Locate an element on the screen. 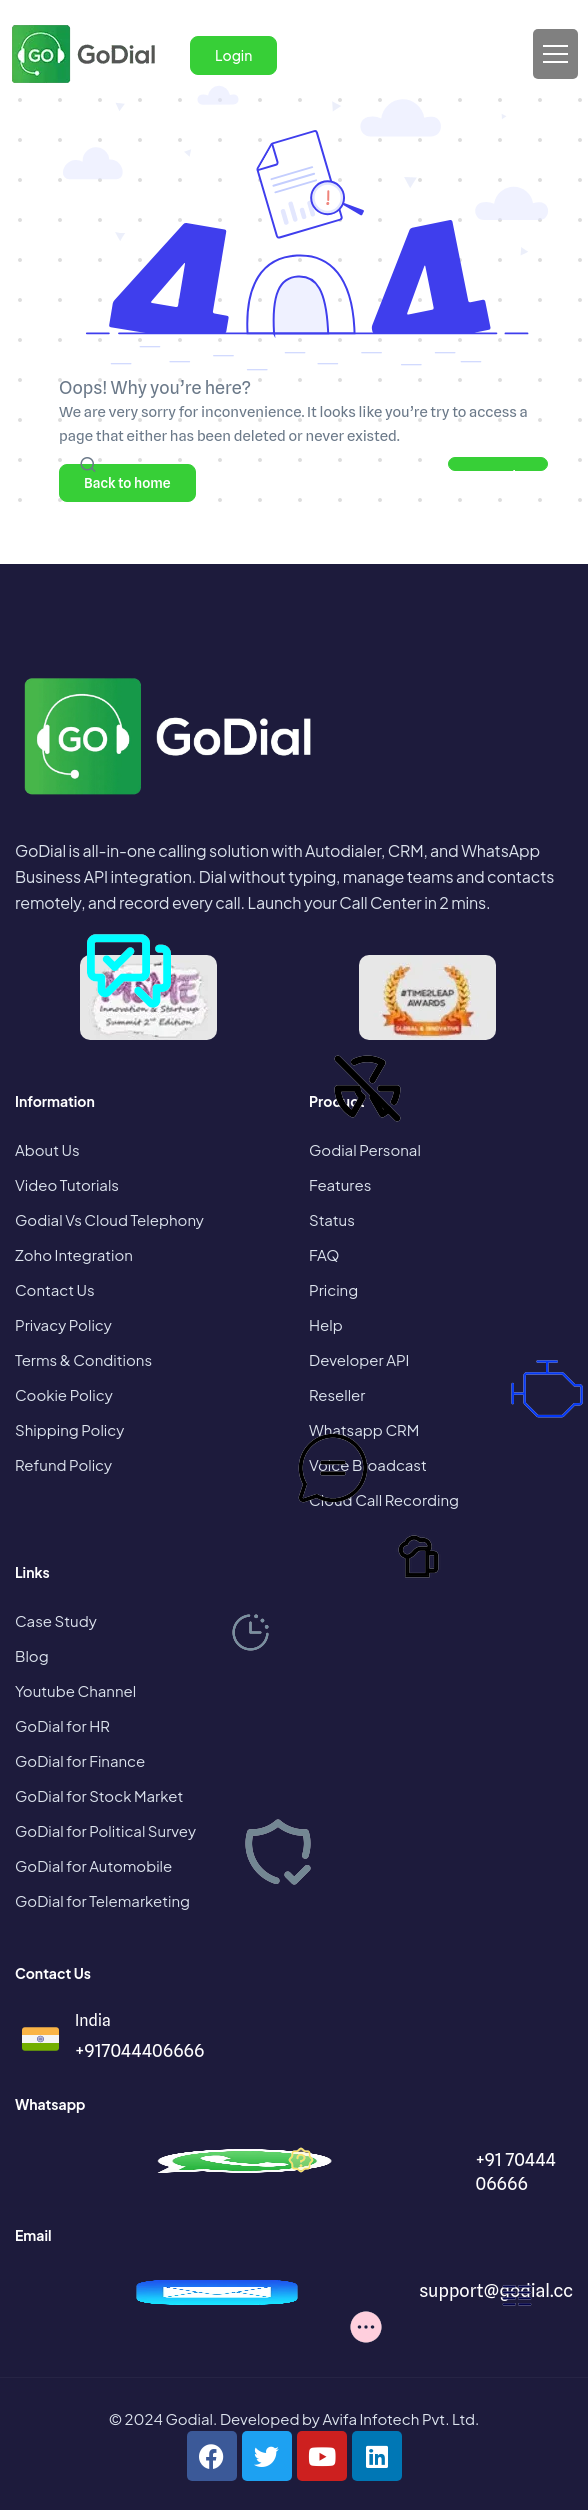  view countdown timer is located at coordinates (250, 1632).